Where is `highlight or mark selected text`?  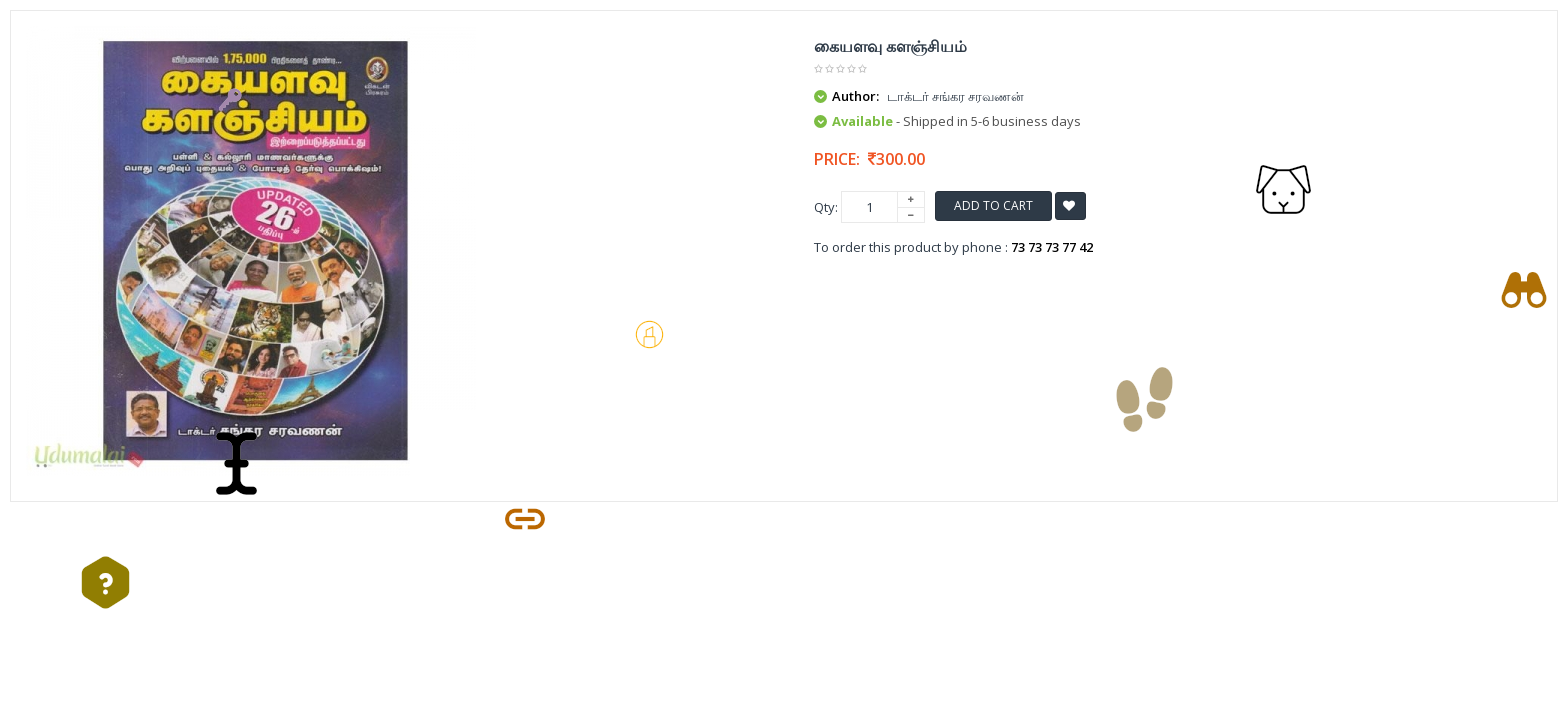 highlight or mark selected text is located at coordinates (649, 334).